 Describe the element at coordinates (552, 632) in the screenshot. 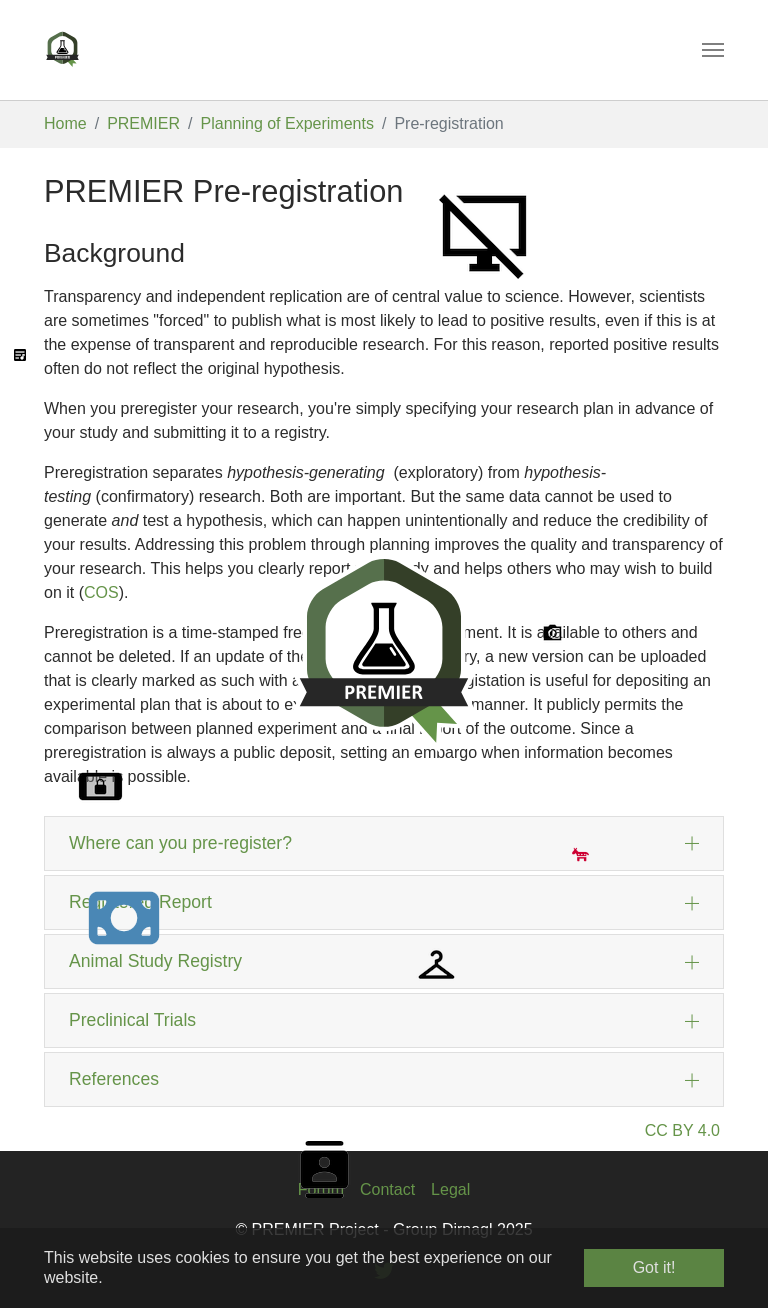

I see `apply black and white filter to photo` at that location.